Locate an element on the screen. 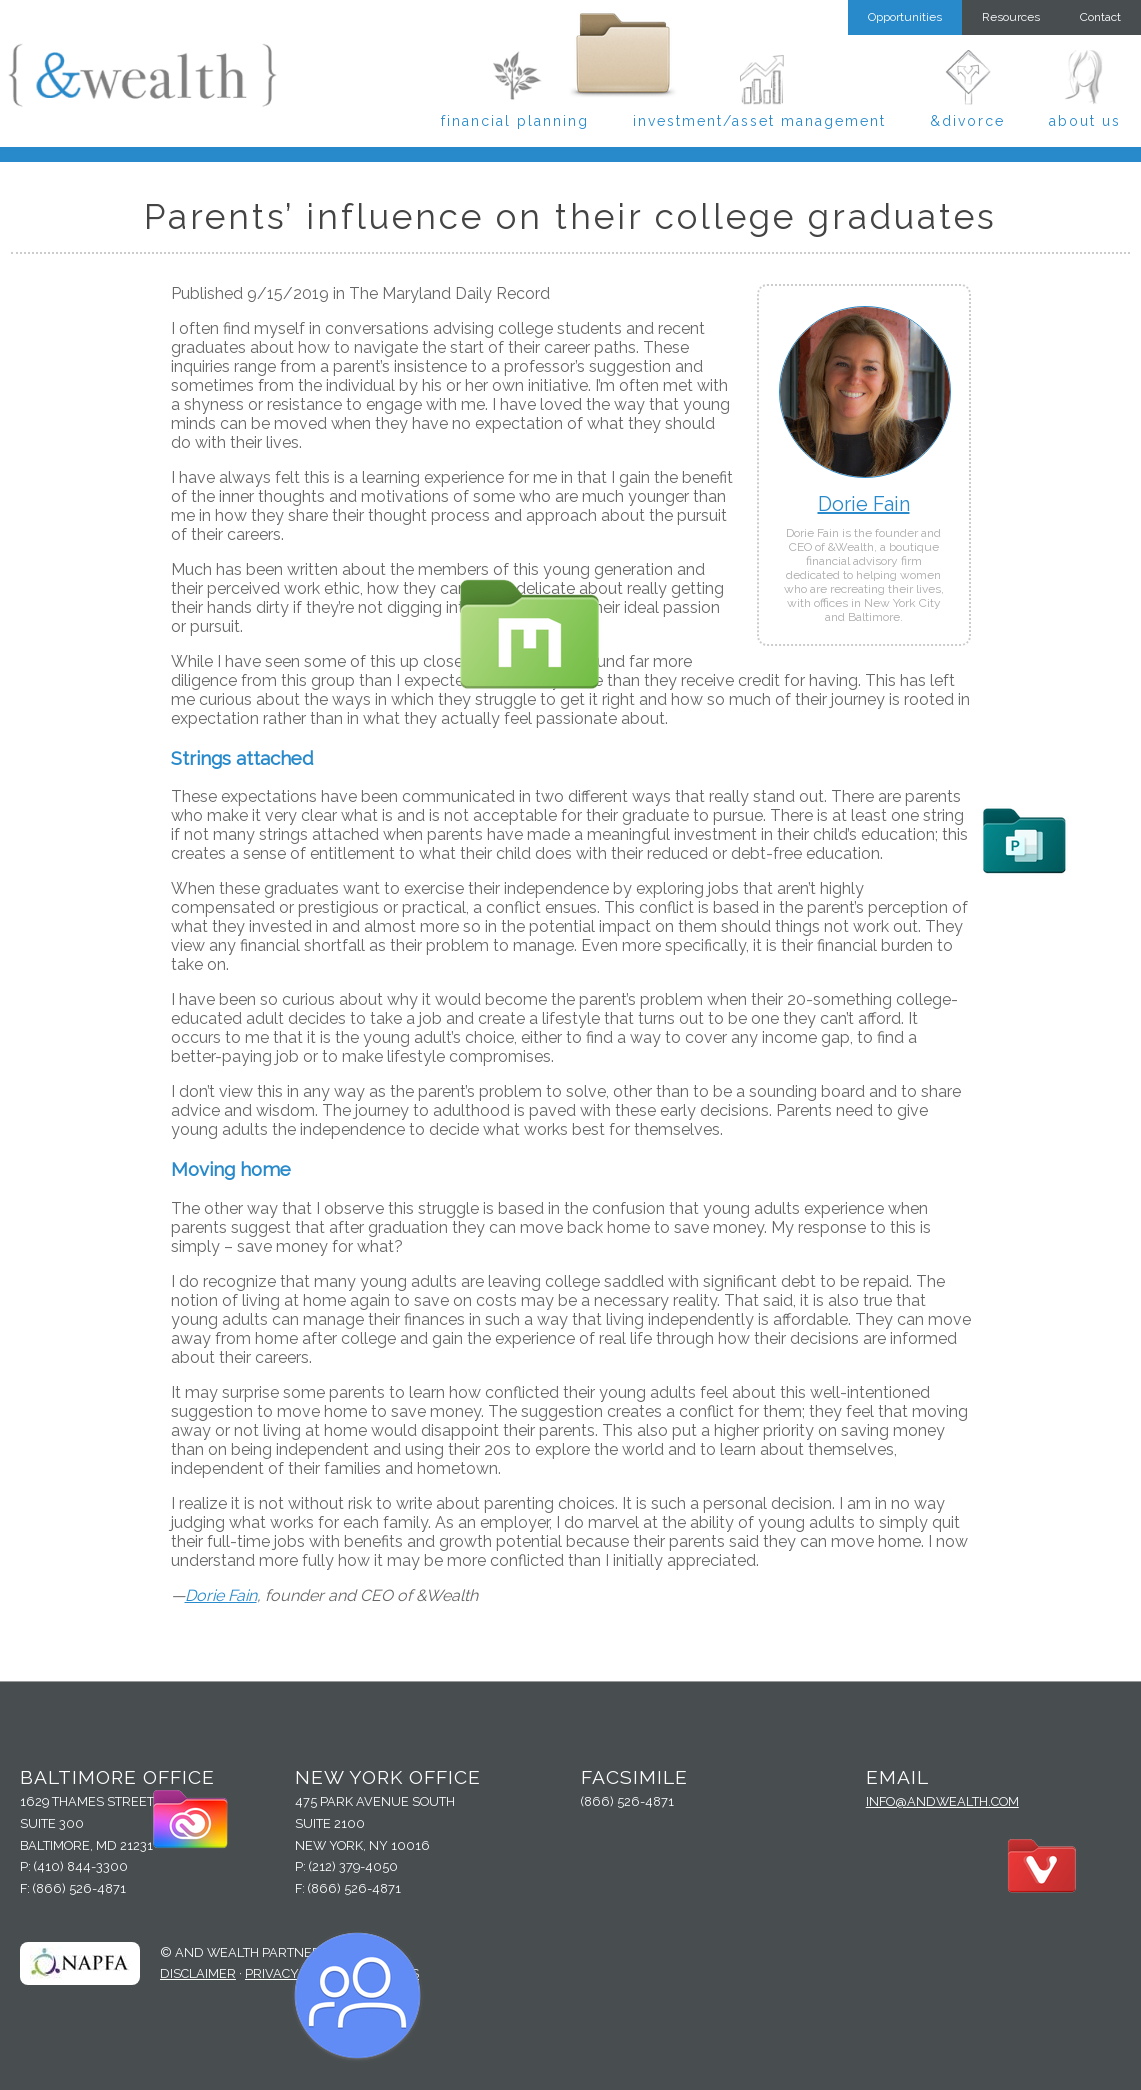  open quixel mixer project files folder is located at coordinates (529, 638).